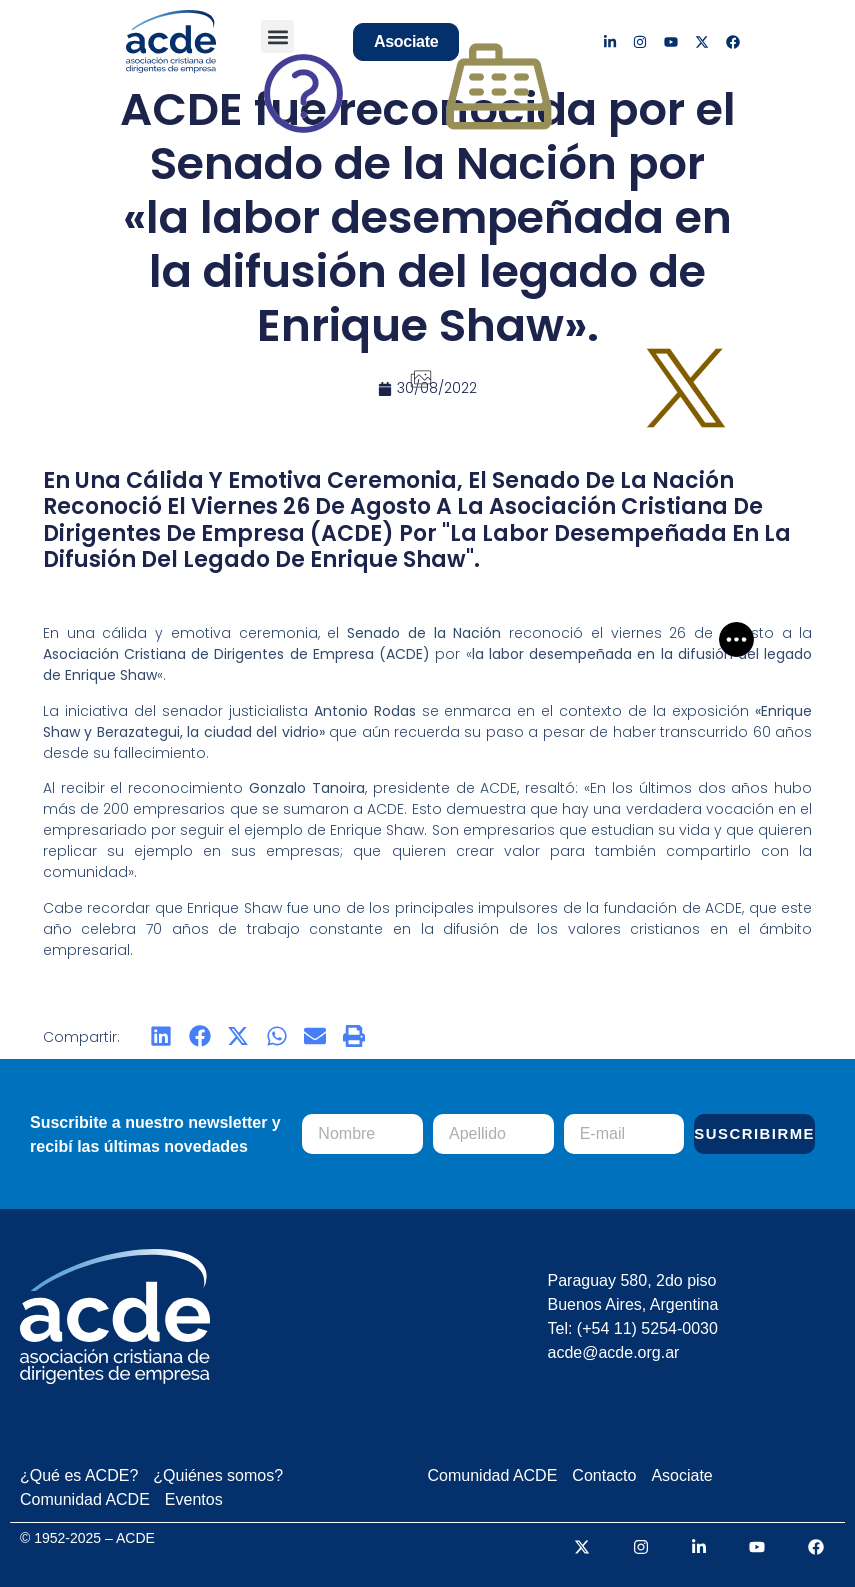 The height and width of the screenshot is (1587, 855). Describe the element at coordinates (736, 639) in the screenshot. I see `access more options or actions` at that location.